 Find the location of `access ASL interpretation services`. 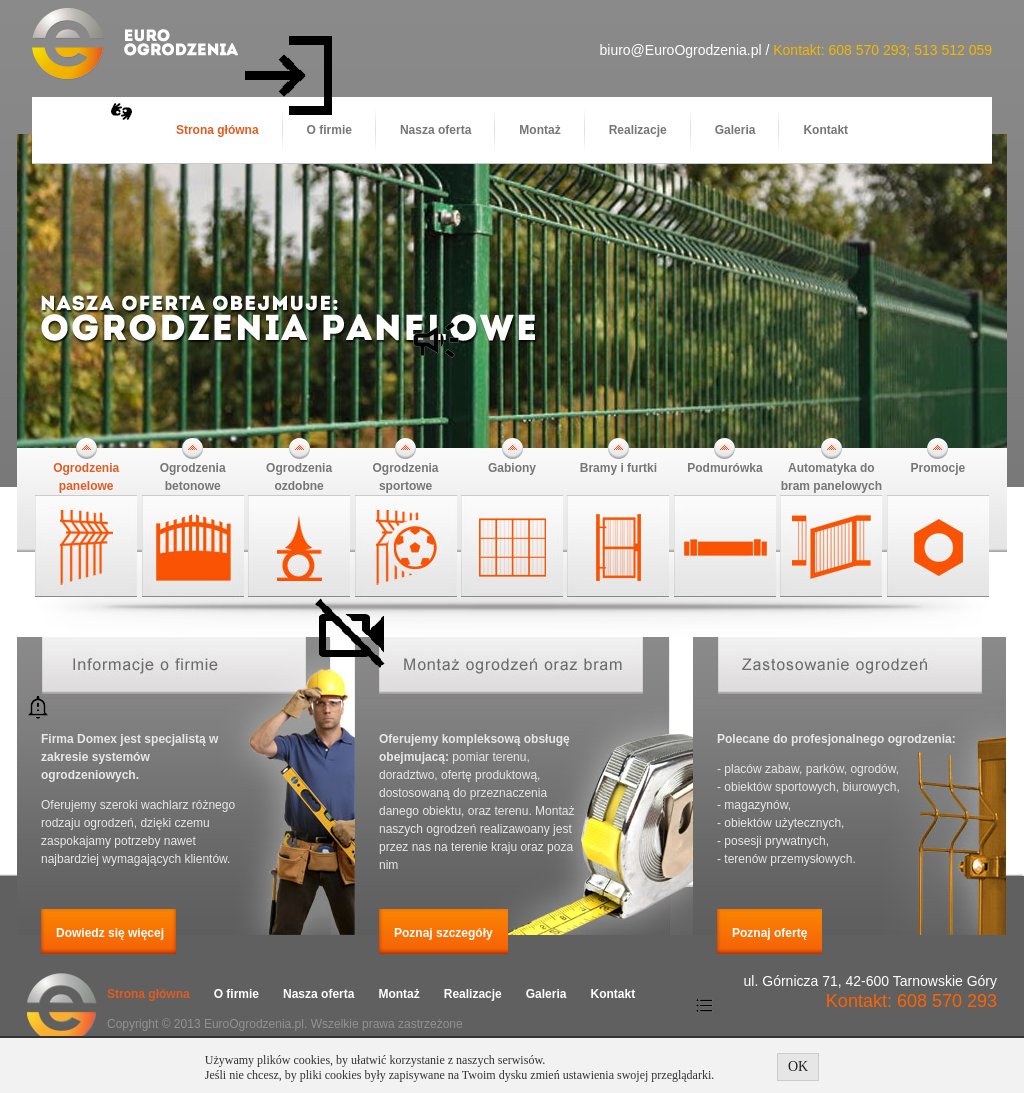

access ASL interpretation services is located at coordinates (121, 111).